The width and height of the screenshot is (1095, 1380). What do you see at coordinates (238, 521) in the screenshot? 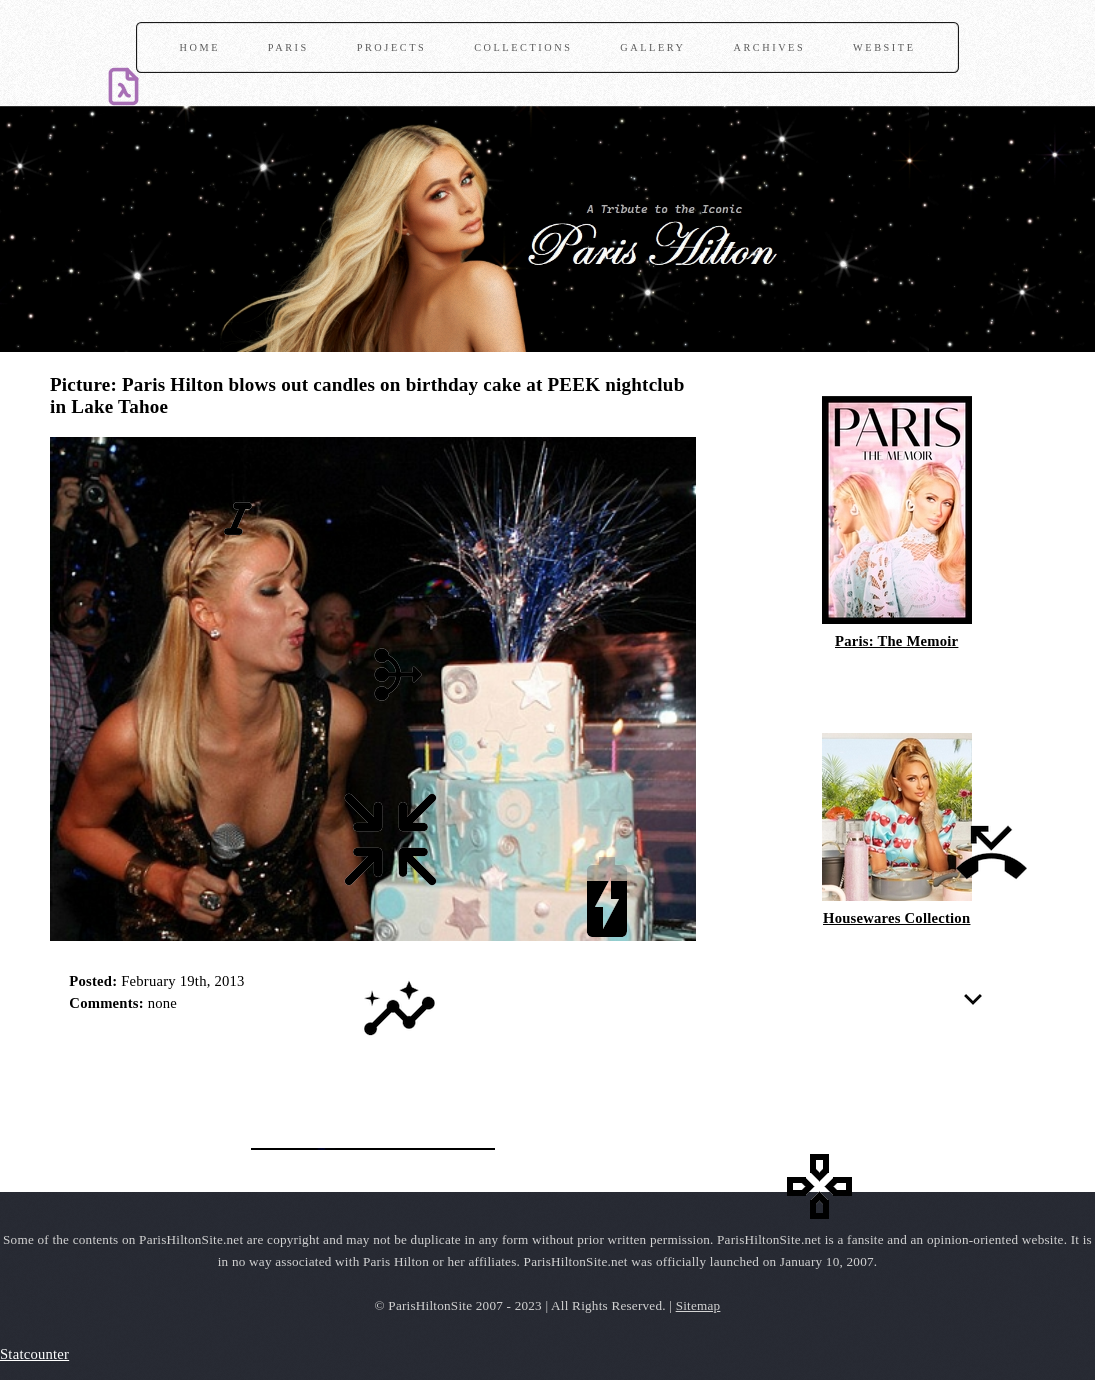
I see `apply italic formatting to selected text` at bounding box center [238, 521].